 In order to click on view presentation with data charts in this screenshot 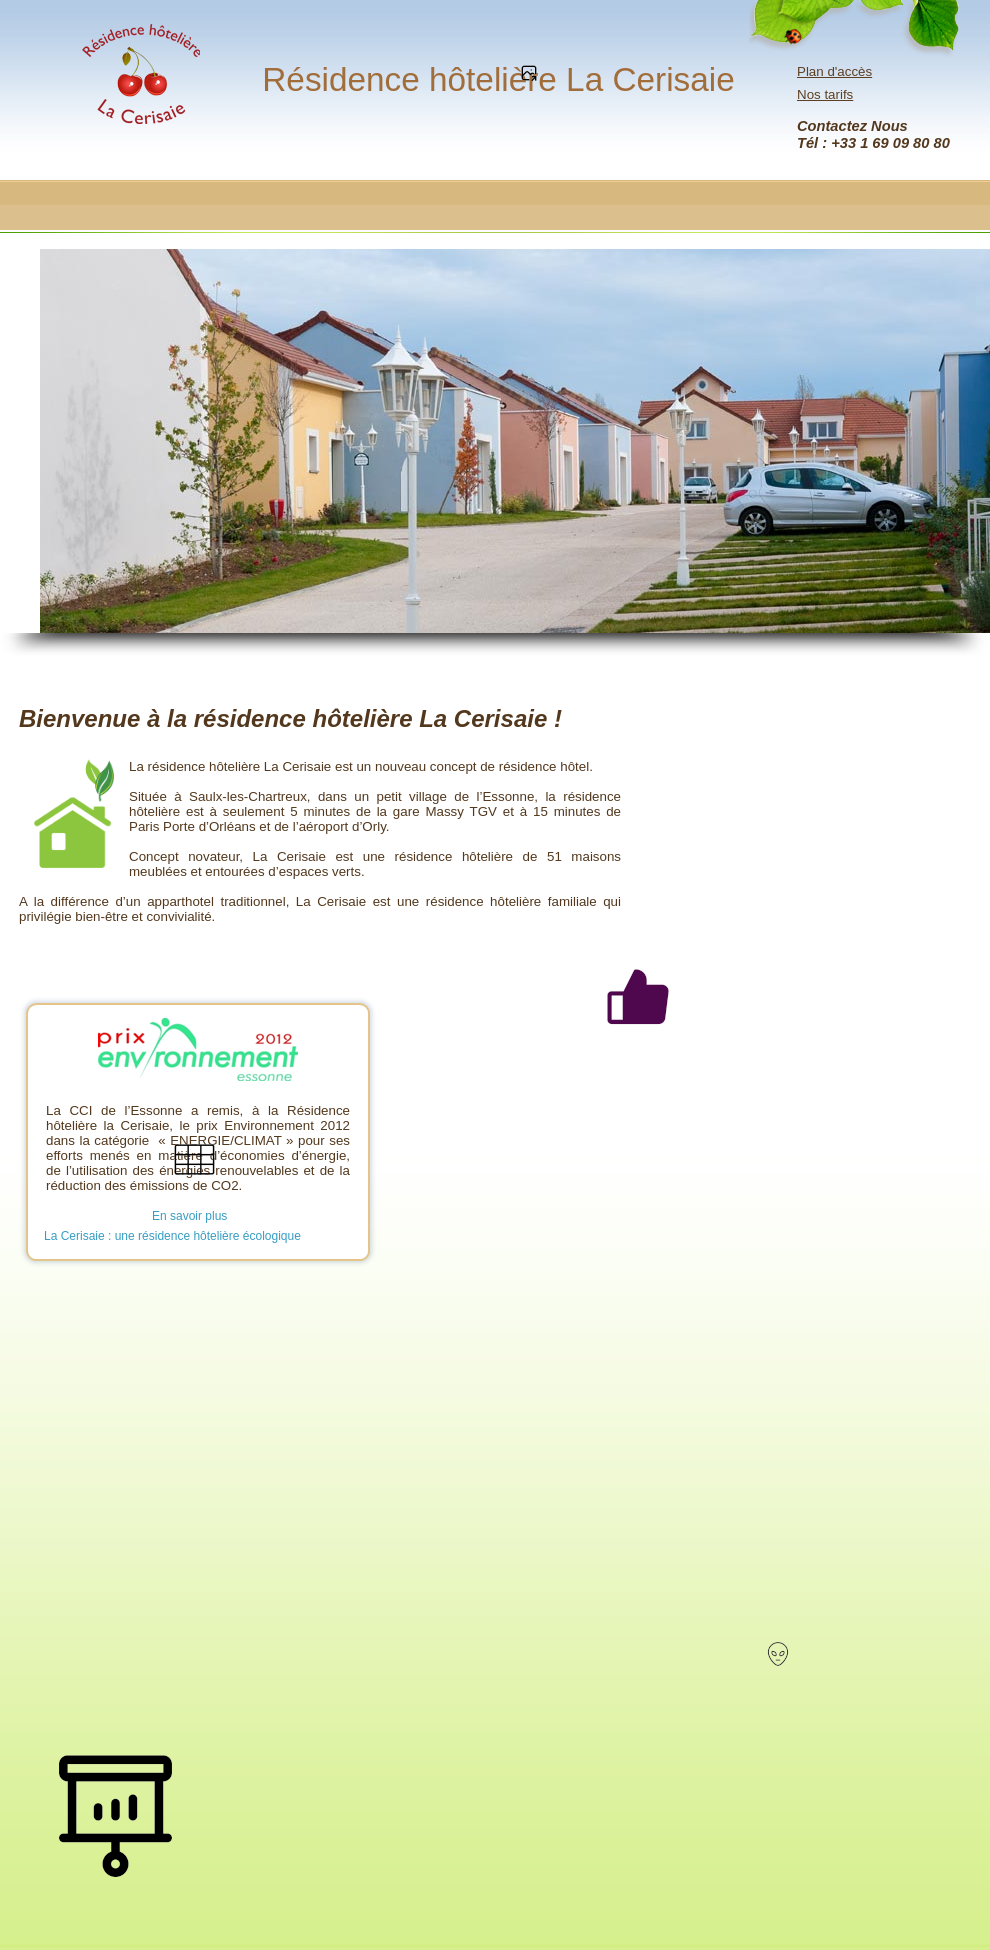, I will do `click(115, 1807)`.